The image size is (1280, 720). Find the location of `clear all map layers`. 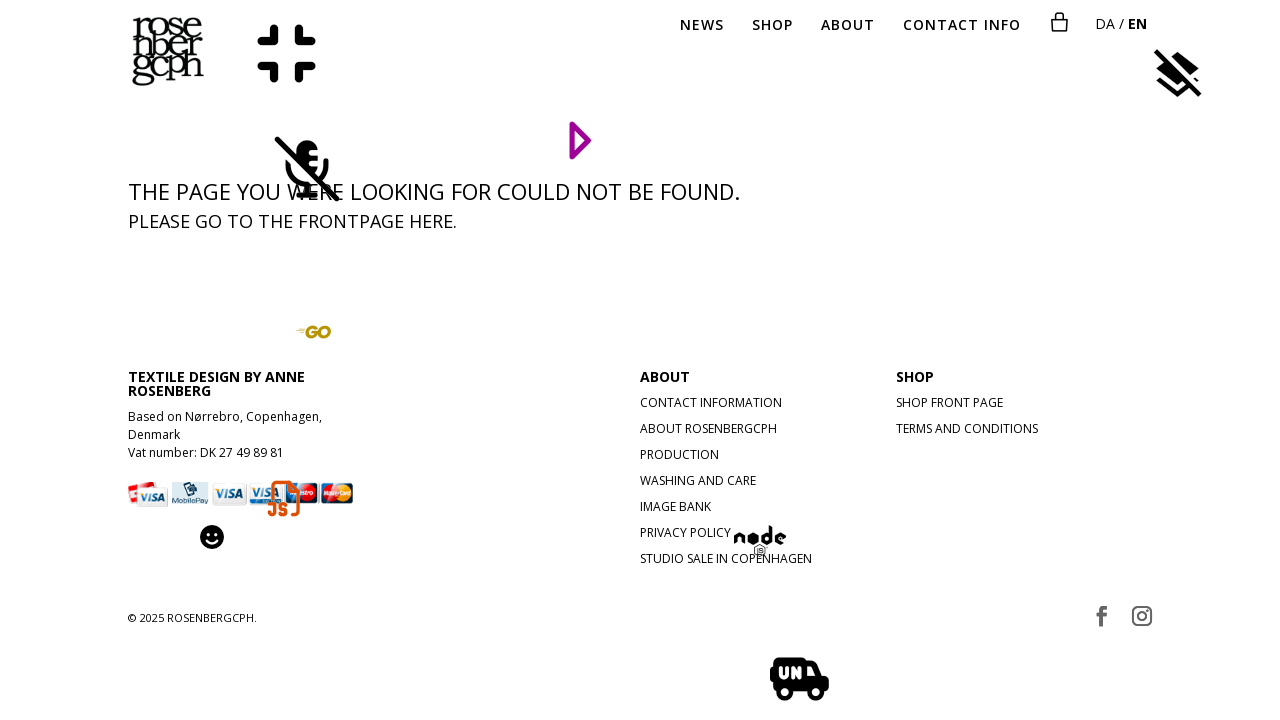

clear all map layers is located at coordinates (1177, 75).